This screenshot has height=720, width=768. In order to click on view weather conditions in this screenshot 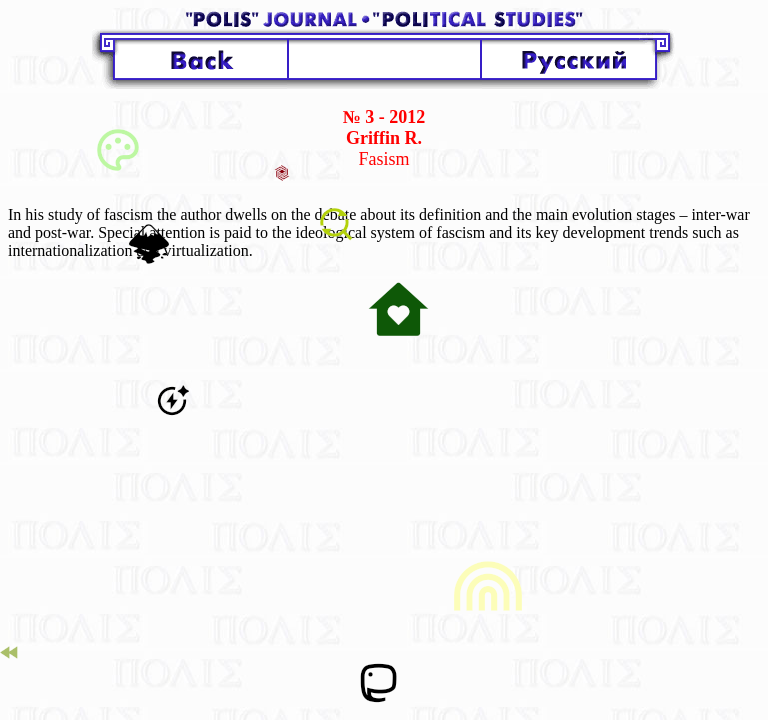, I will do `click(488, 586)`.